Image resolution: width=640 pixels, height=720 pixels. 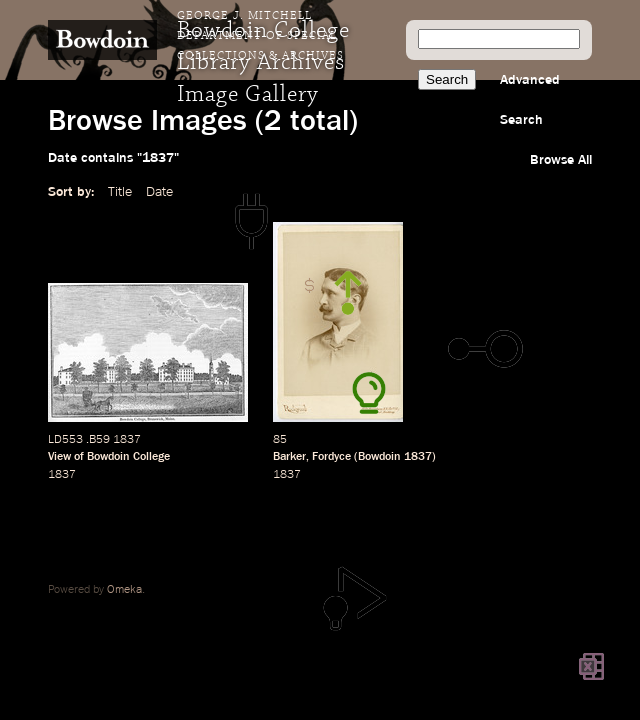 What do you see at coordinates (353, 596) in the screenshot?
I see `run tests with code coverage` at bounding box center [353, 596].